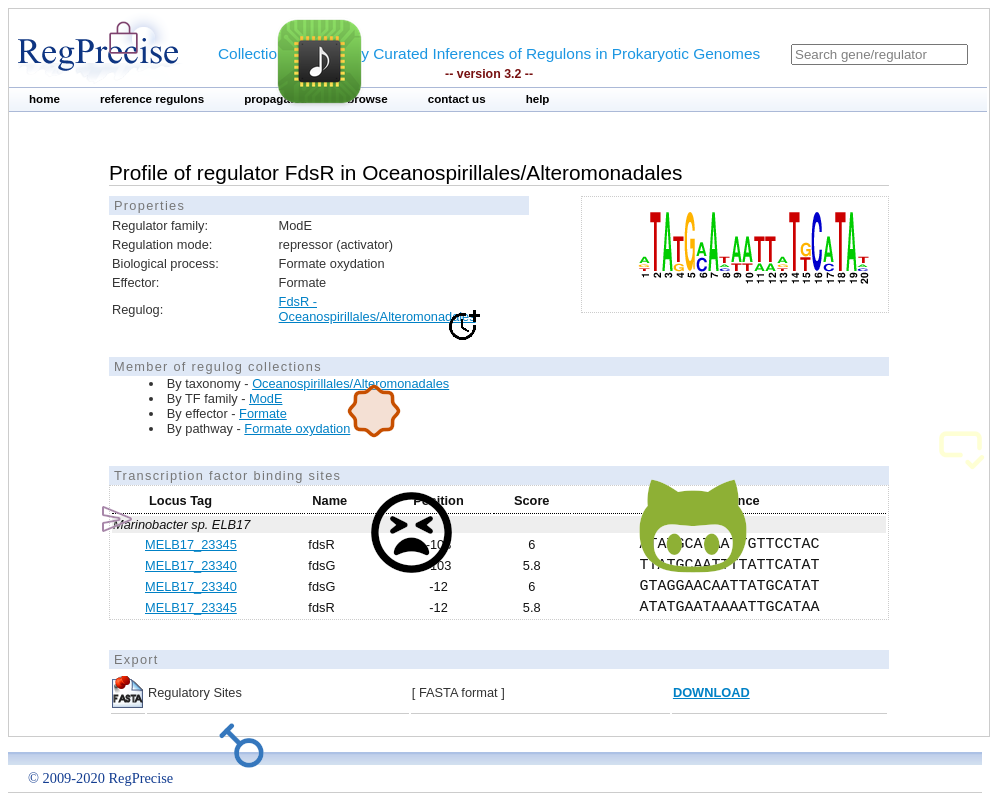 Image resolution: width=990 pixels, height=801 pixels. What do you see at coordinates (123, 39) in the screenshot?
I see `lock or secure this item` at bounding box center [123, 39].